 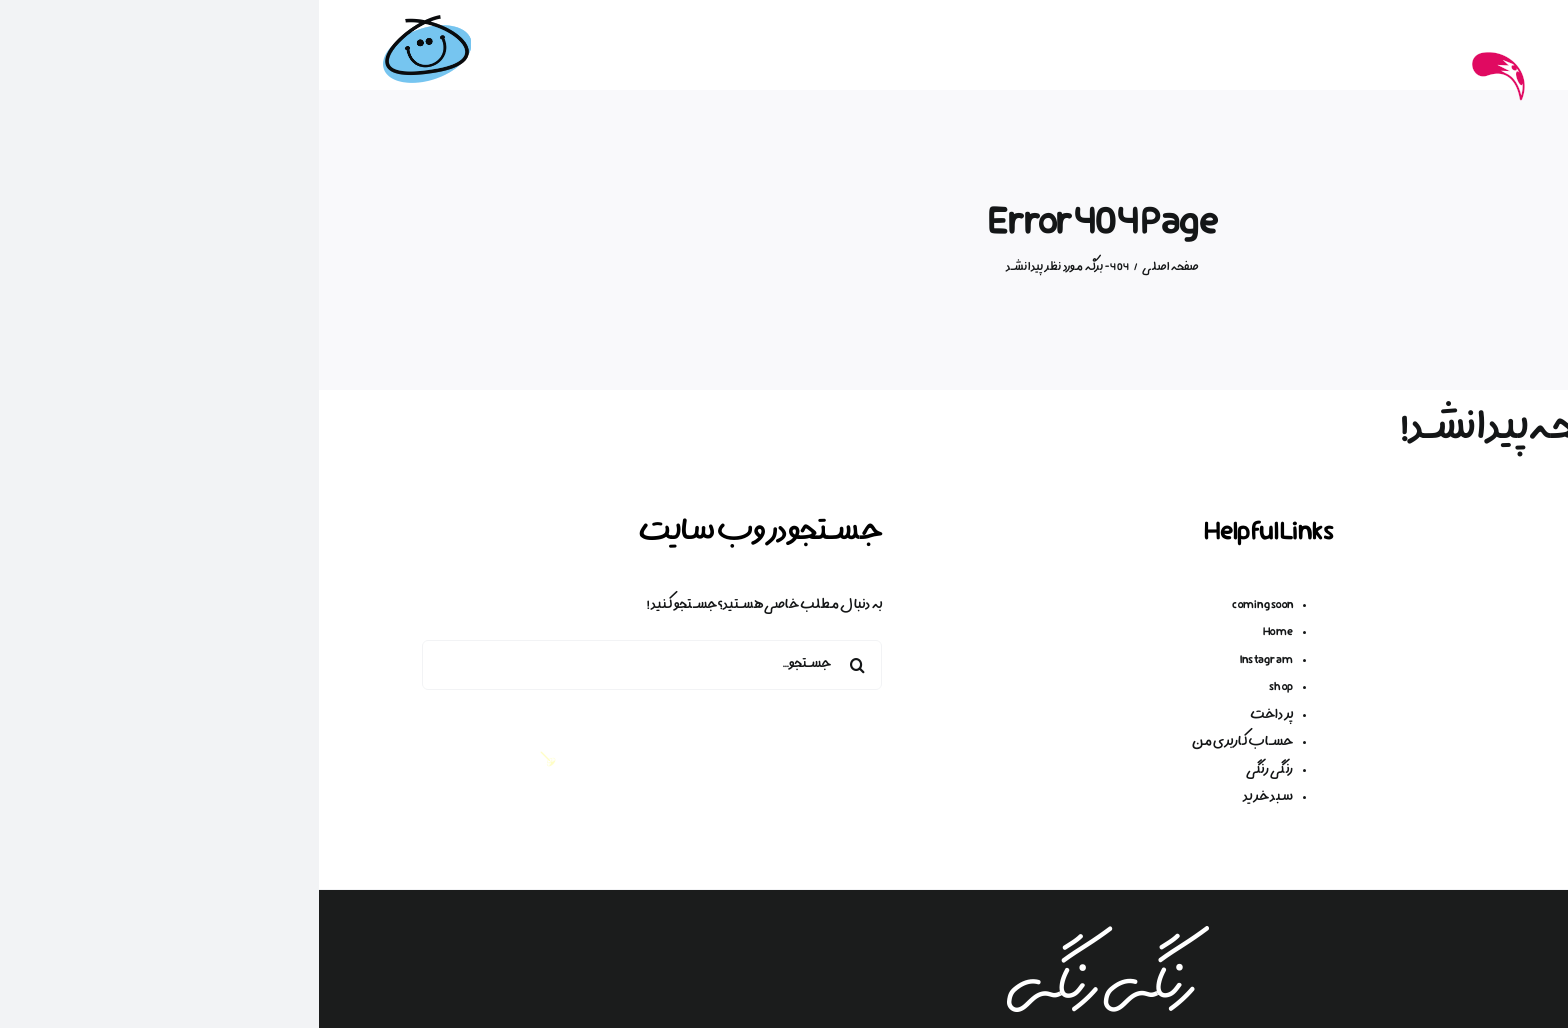 What do you see at coordinates (1498, 77) in the screenshot?
I see `activate claw attack ability` at bounding box center [1498, 77].